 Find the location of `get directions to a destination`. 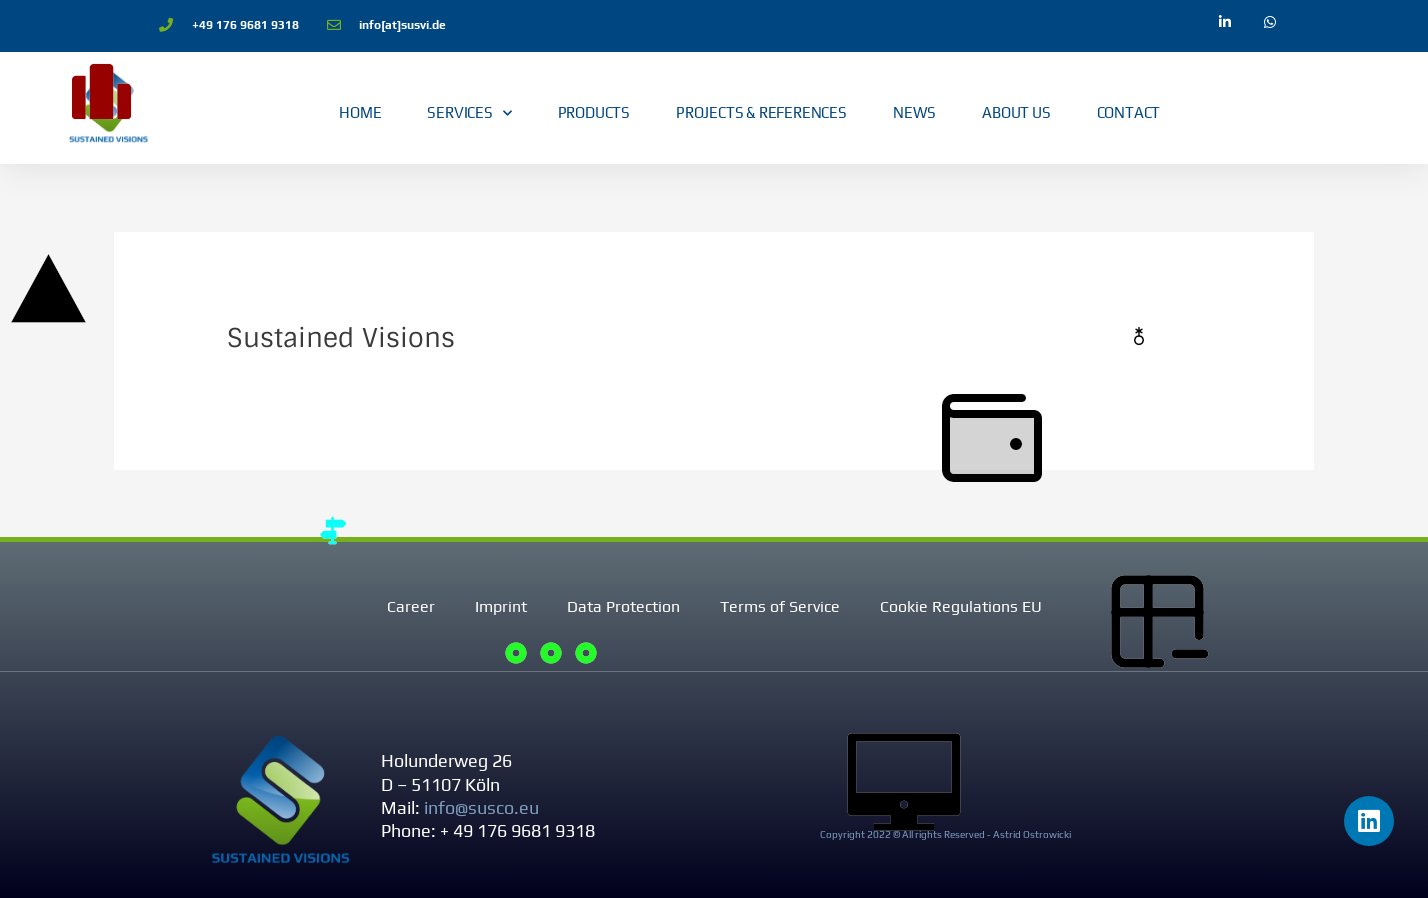

get directions to a destination is located at coordinates (332, 530).